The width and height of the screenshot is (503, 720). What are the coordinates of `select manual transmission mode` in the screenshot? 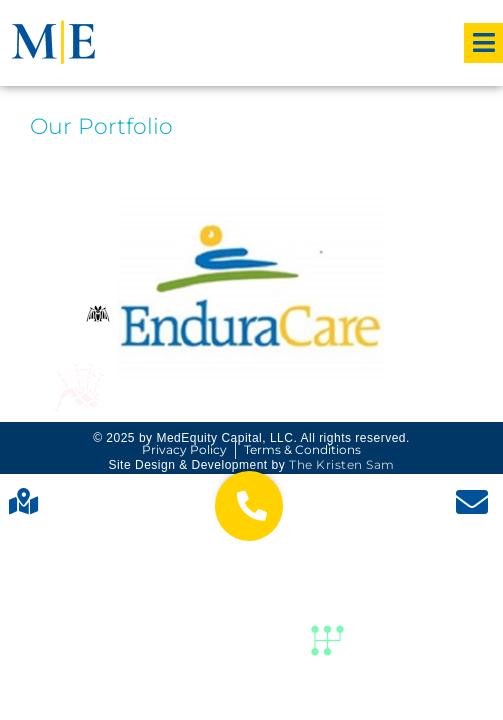 It's located at (327, 640).